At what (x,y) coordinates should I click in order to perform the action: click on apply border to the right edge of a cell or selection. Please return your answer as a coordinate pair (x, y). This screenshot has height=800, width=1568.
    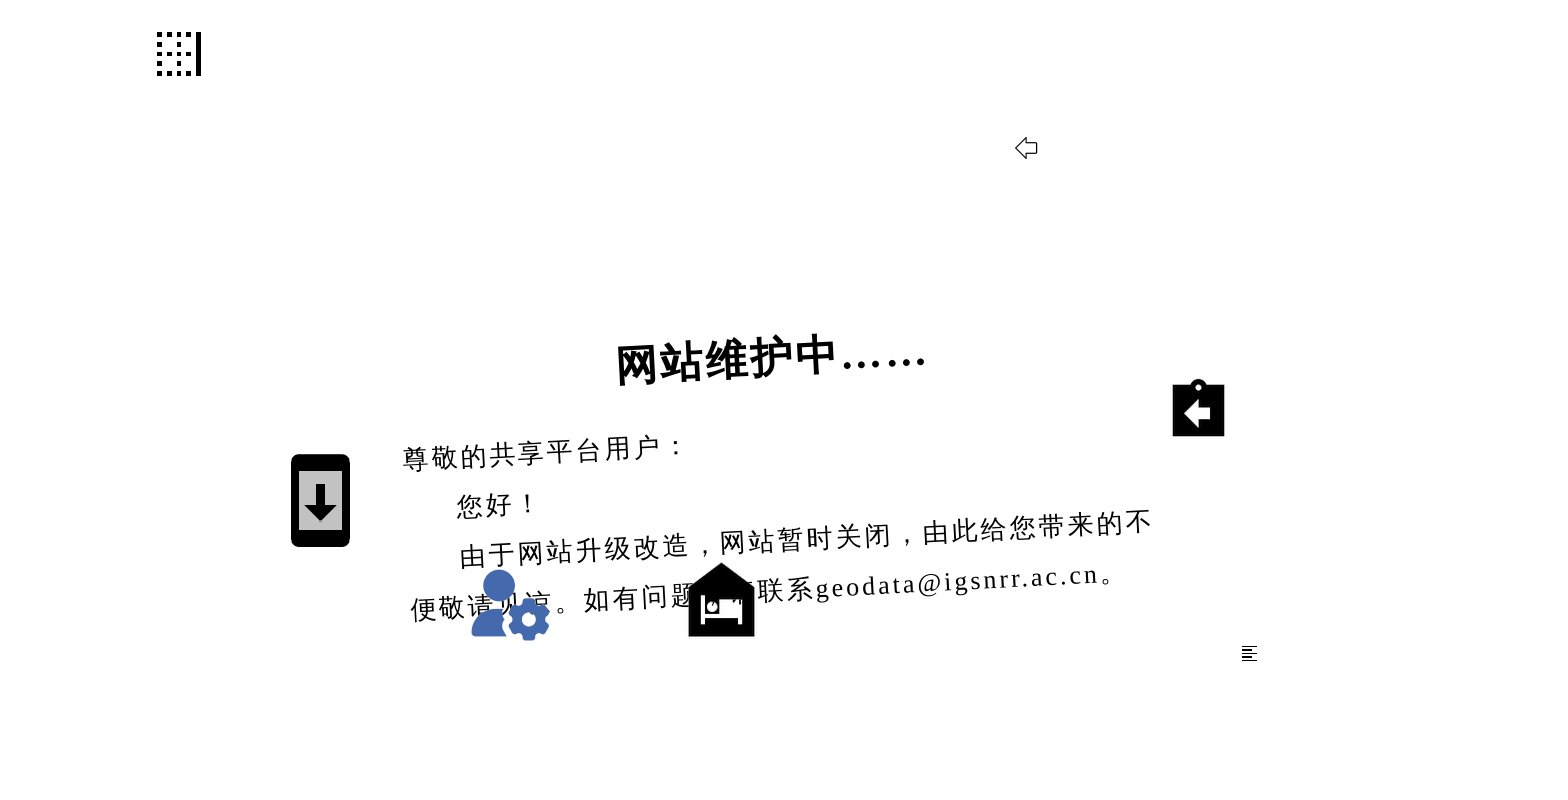
    Looking at the image, I should click on (179, 54).